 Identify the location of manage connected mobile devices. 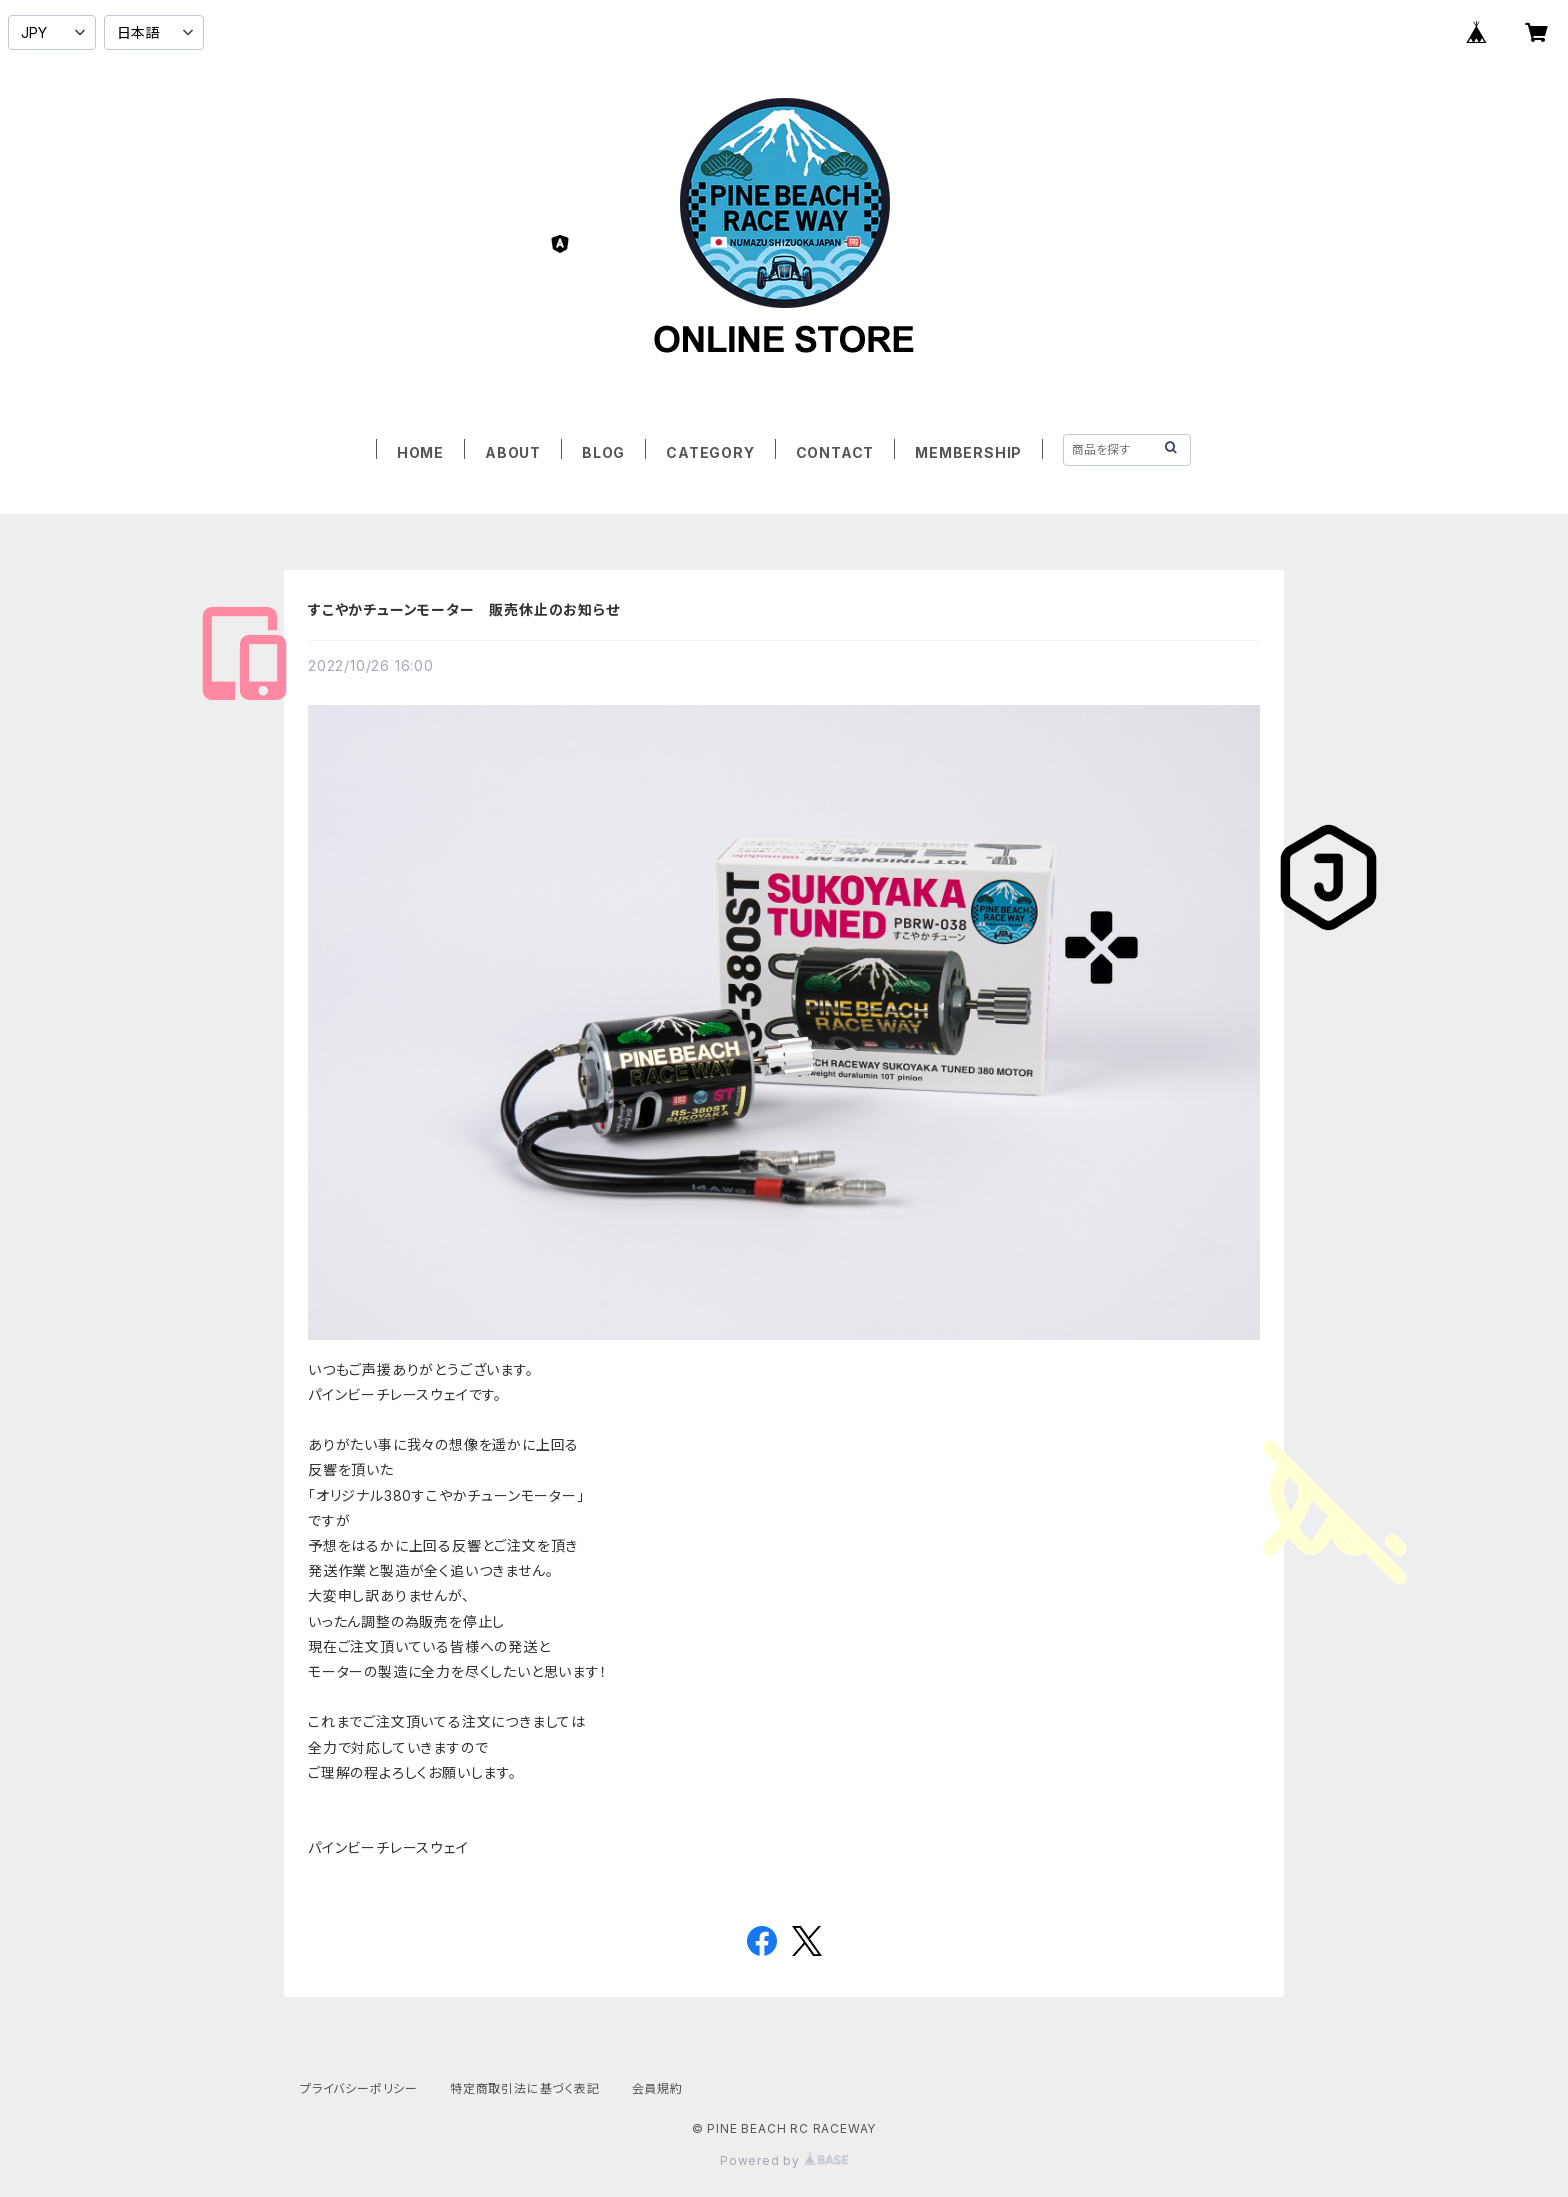
(244, 653).